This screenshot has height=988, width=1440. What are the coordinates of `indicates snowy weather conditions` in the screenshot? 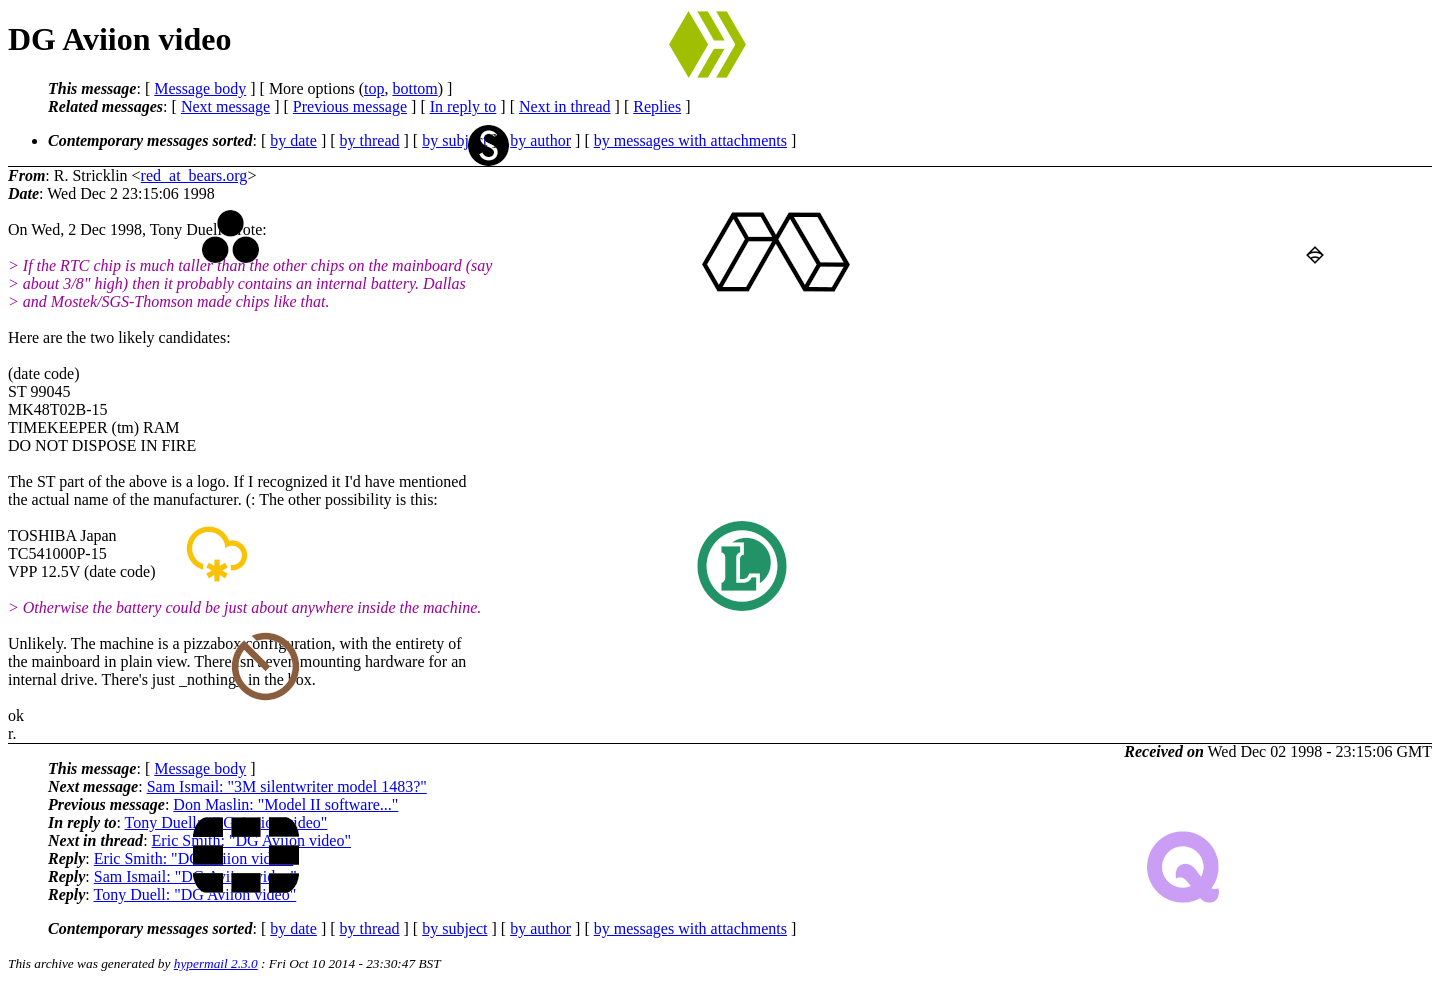 It's located at (217, 554).